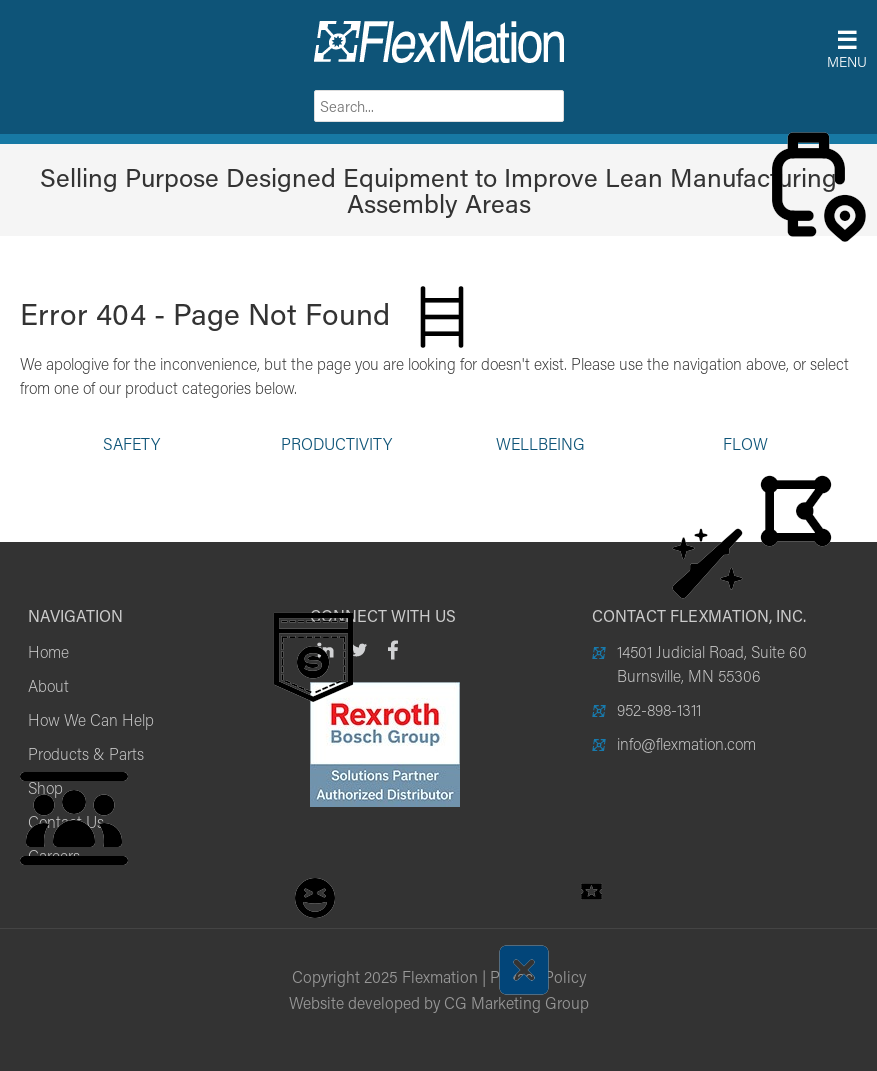  Describe the element at coordinates (524, 970) in the screenshot. I see `close or dismiss a window` at that location.